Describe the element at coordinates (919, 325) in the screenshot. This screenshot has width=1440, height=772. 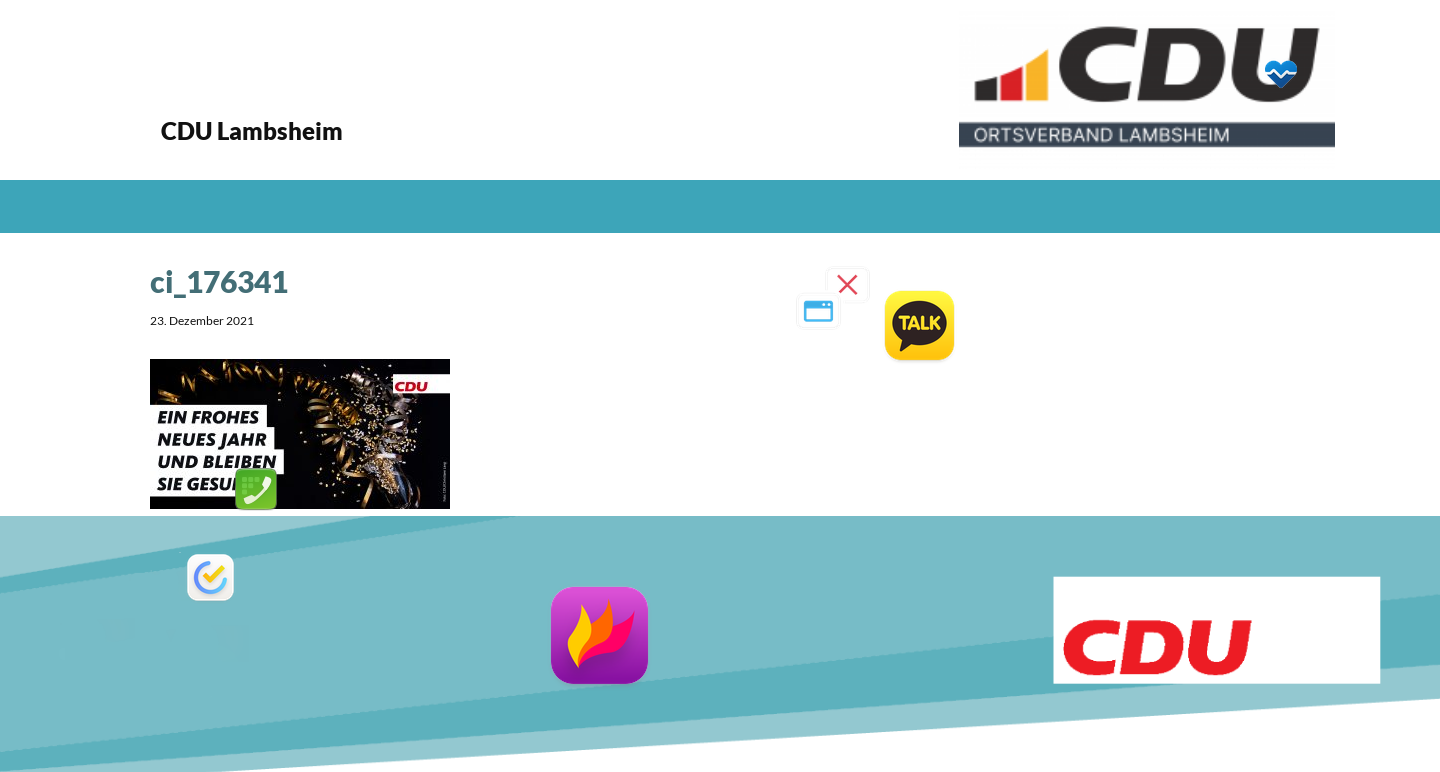
I see `open KakaoTalk messaging app` at that location.